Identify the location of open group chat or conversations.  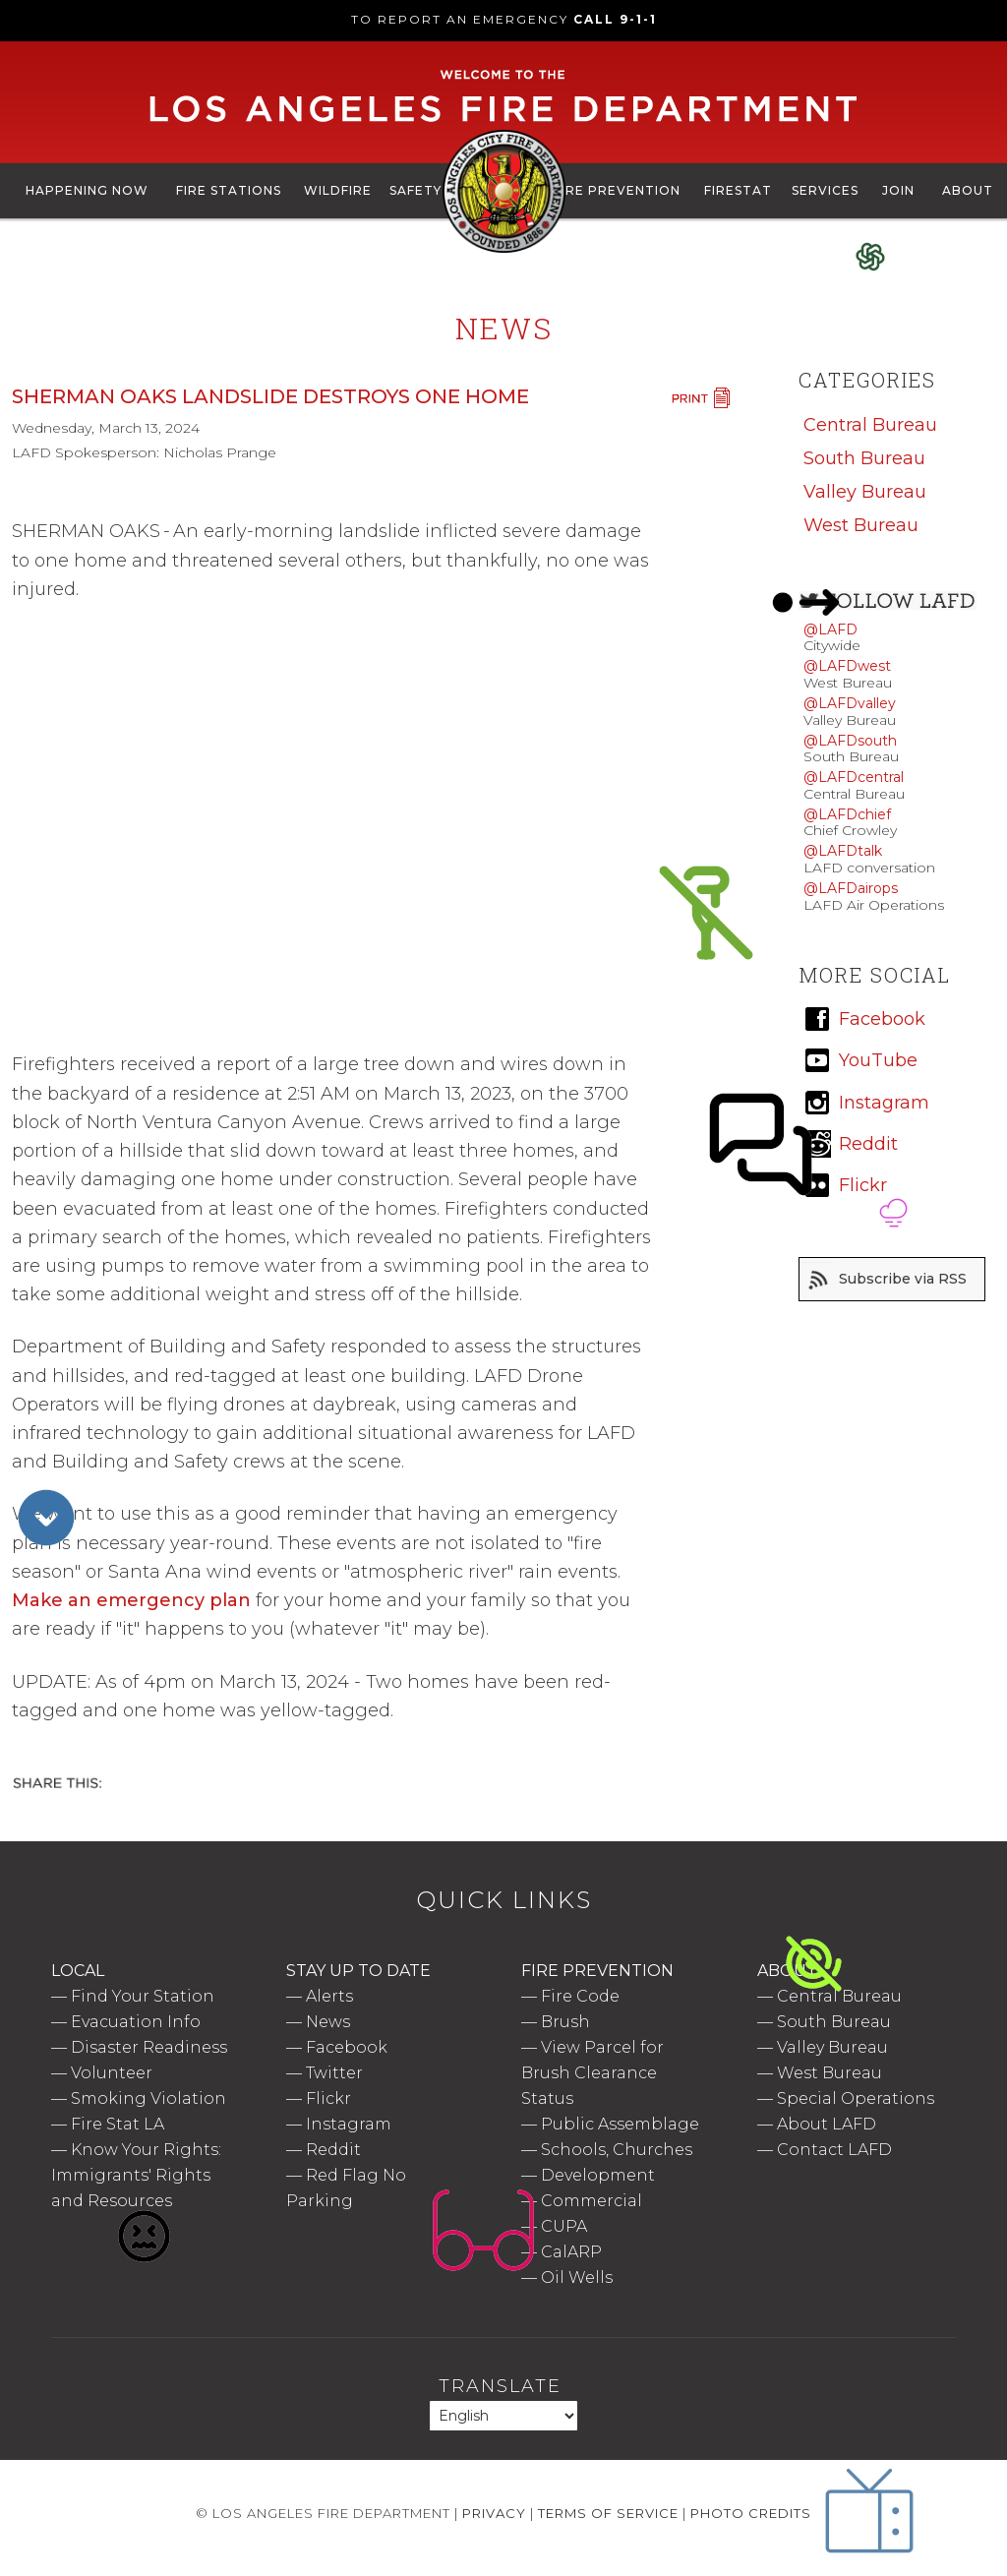
(760, 1144).